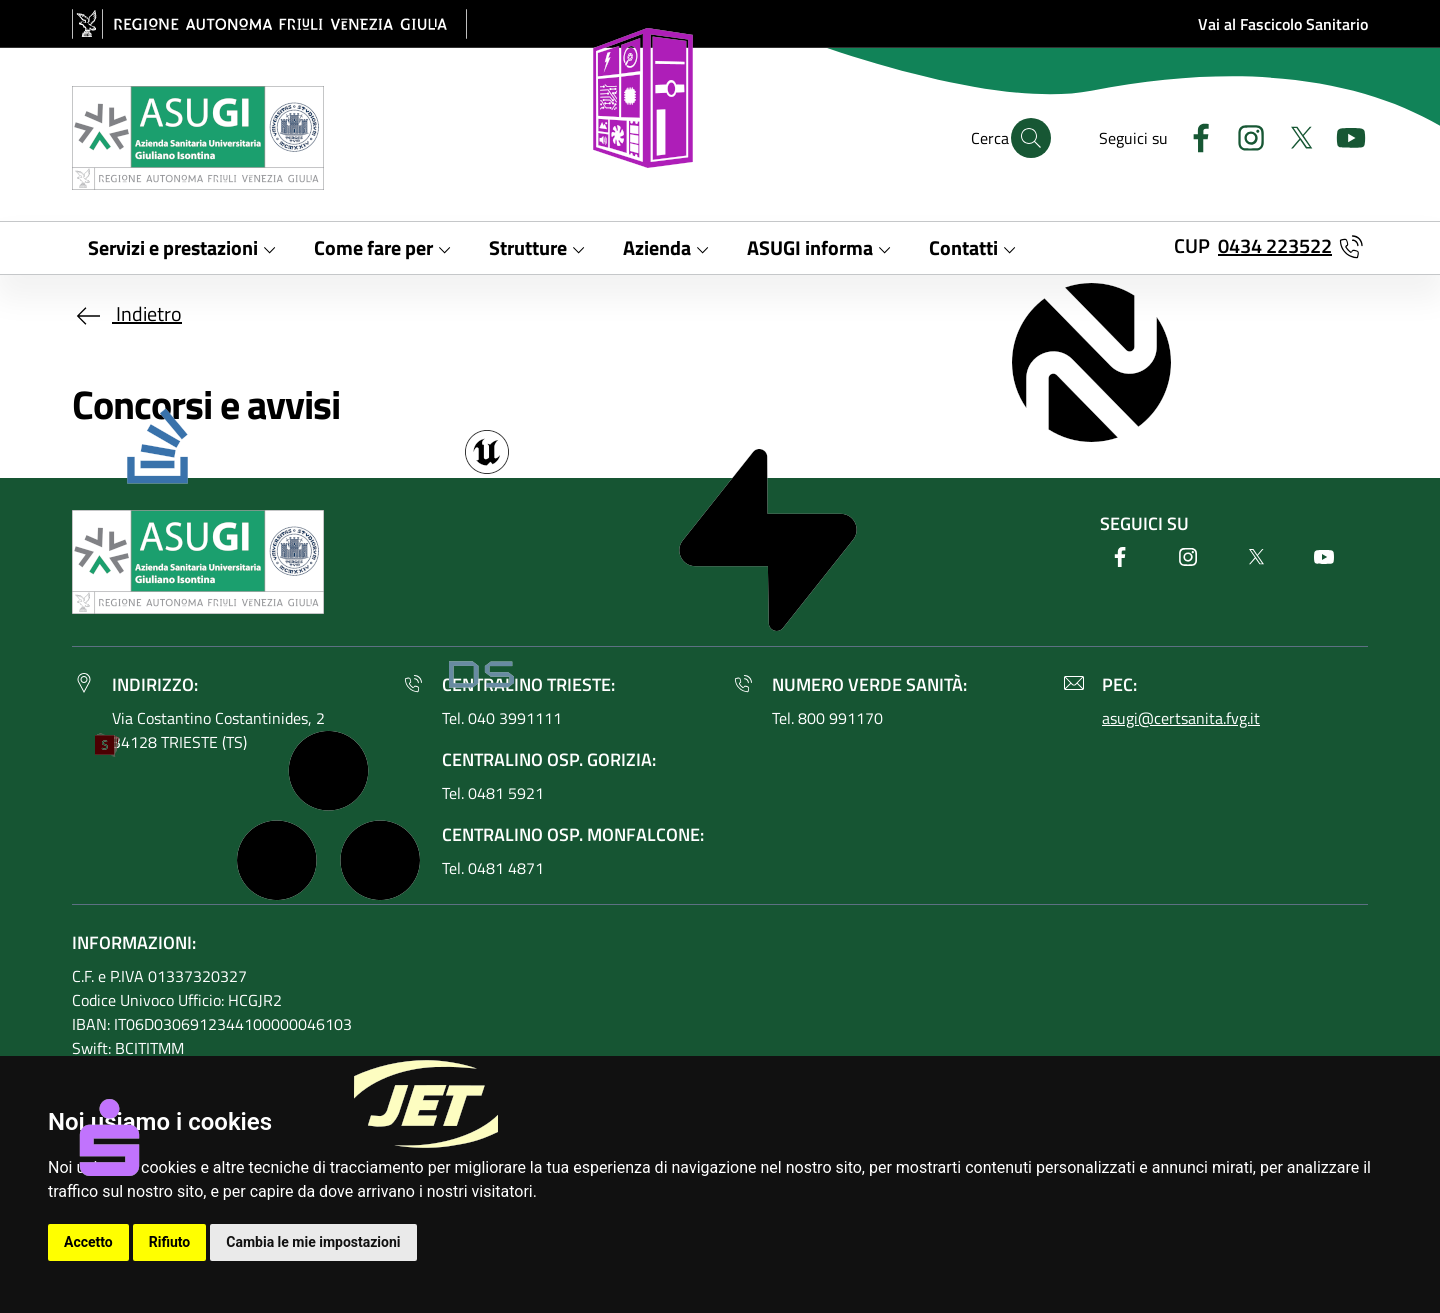 The width and height of the screenshot is (1440, 1313). I want to click on unreal engine logo, so click(487, 452).